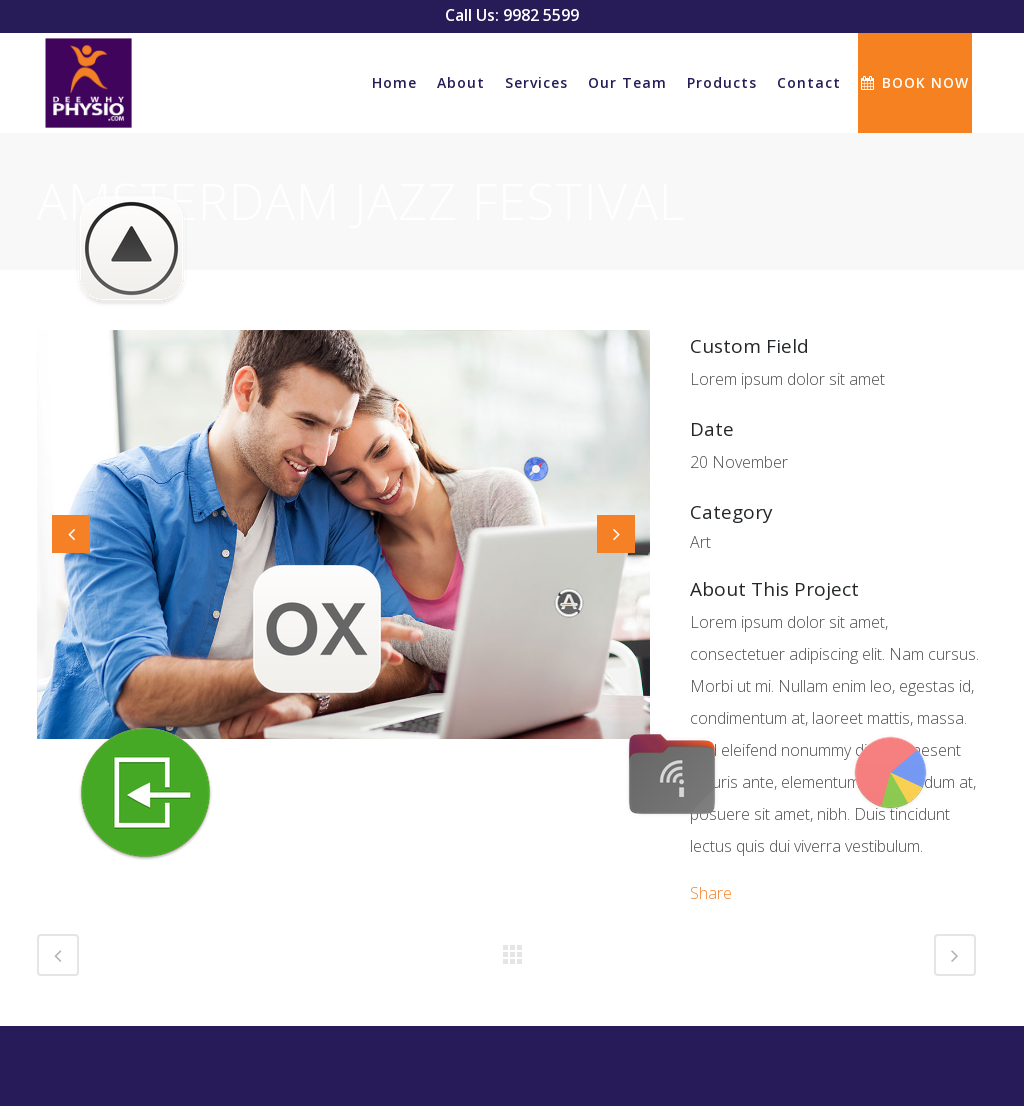  I want to click on open disk usage analyzer, so click(890, 772).